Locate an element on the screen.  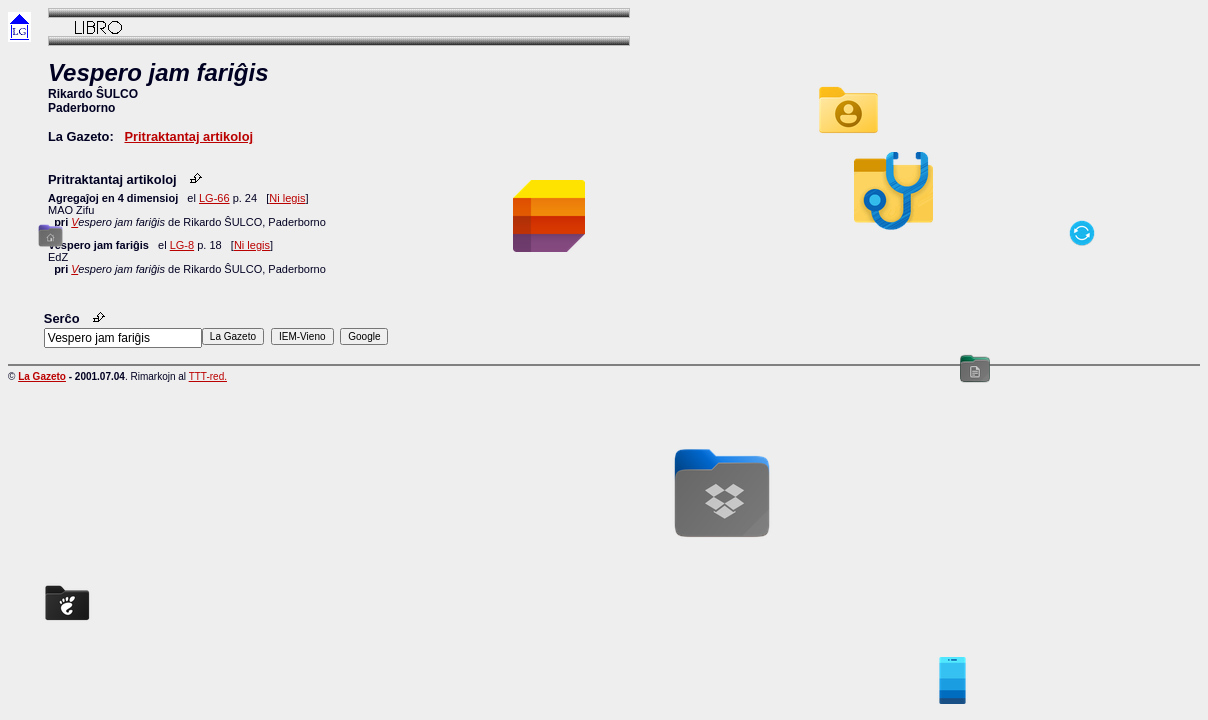
open the lists app is located at coordinates (549, 216).